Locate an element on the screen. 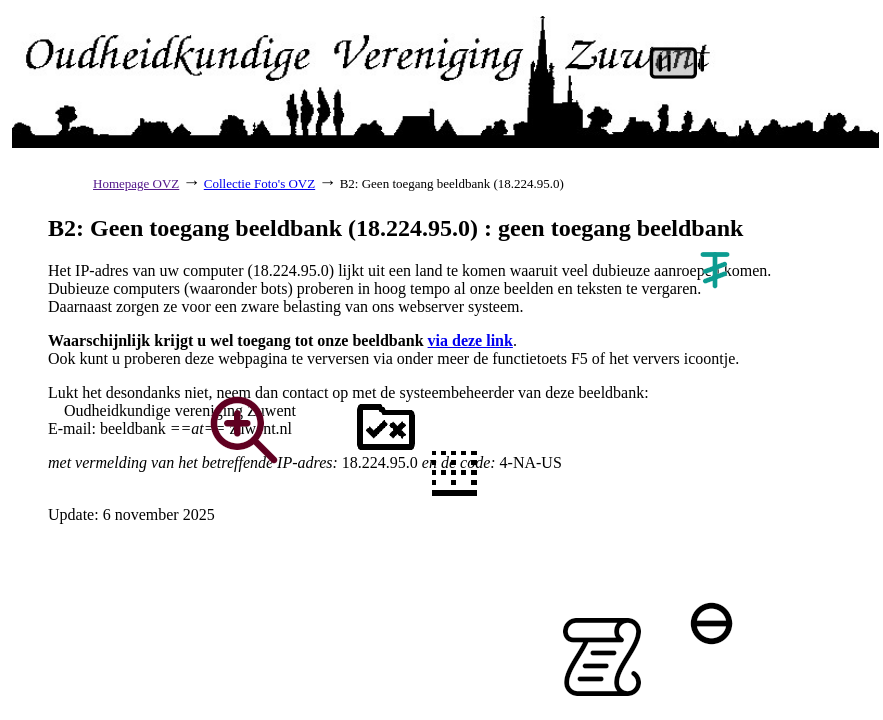 The width and height of the screenshot is (883, 720). tugrik currency symbol for mongolian payments is located at coordinates (715, 269).